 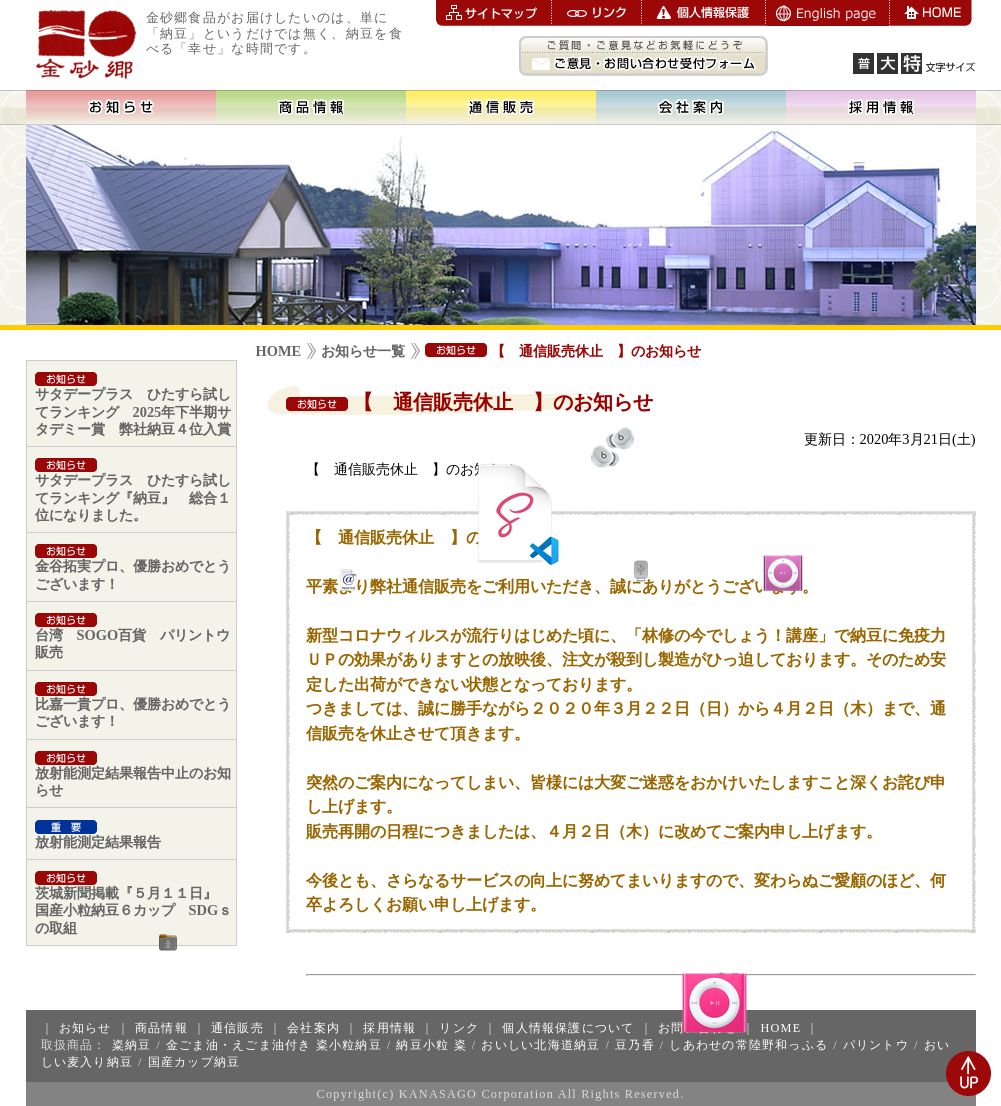 What do you see at coordinates (641, 571) in the screenshot?
I see `access connected USB storage device` at bounding box center [641, 571].